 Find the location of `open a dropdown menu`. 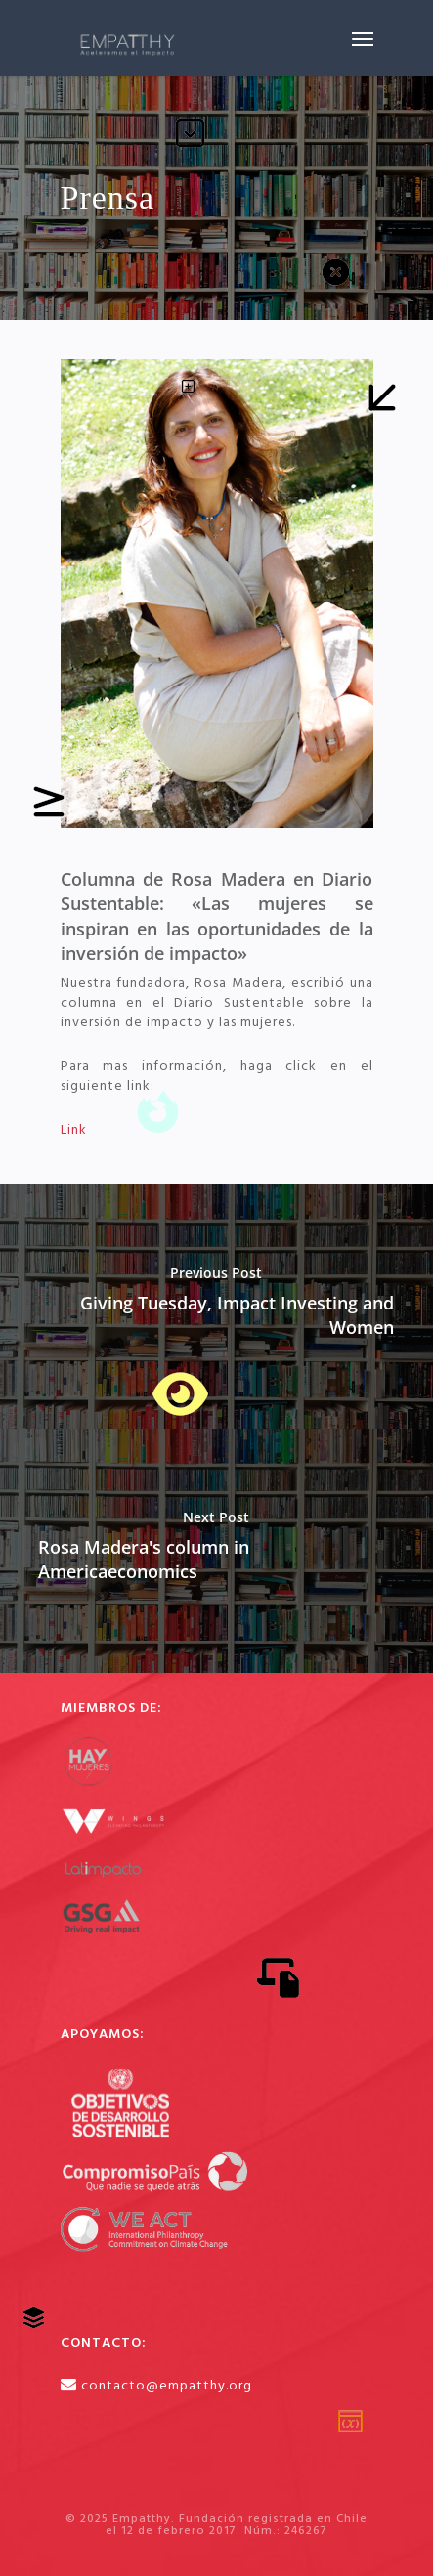

open a dropdown menu is located at coordinates (190, 133).